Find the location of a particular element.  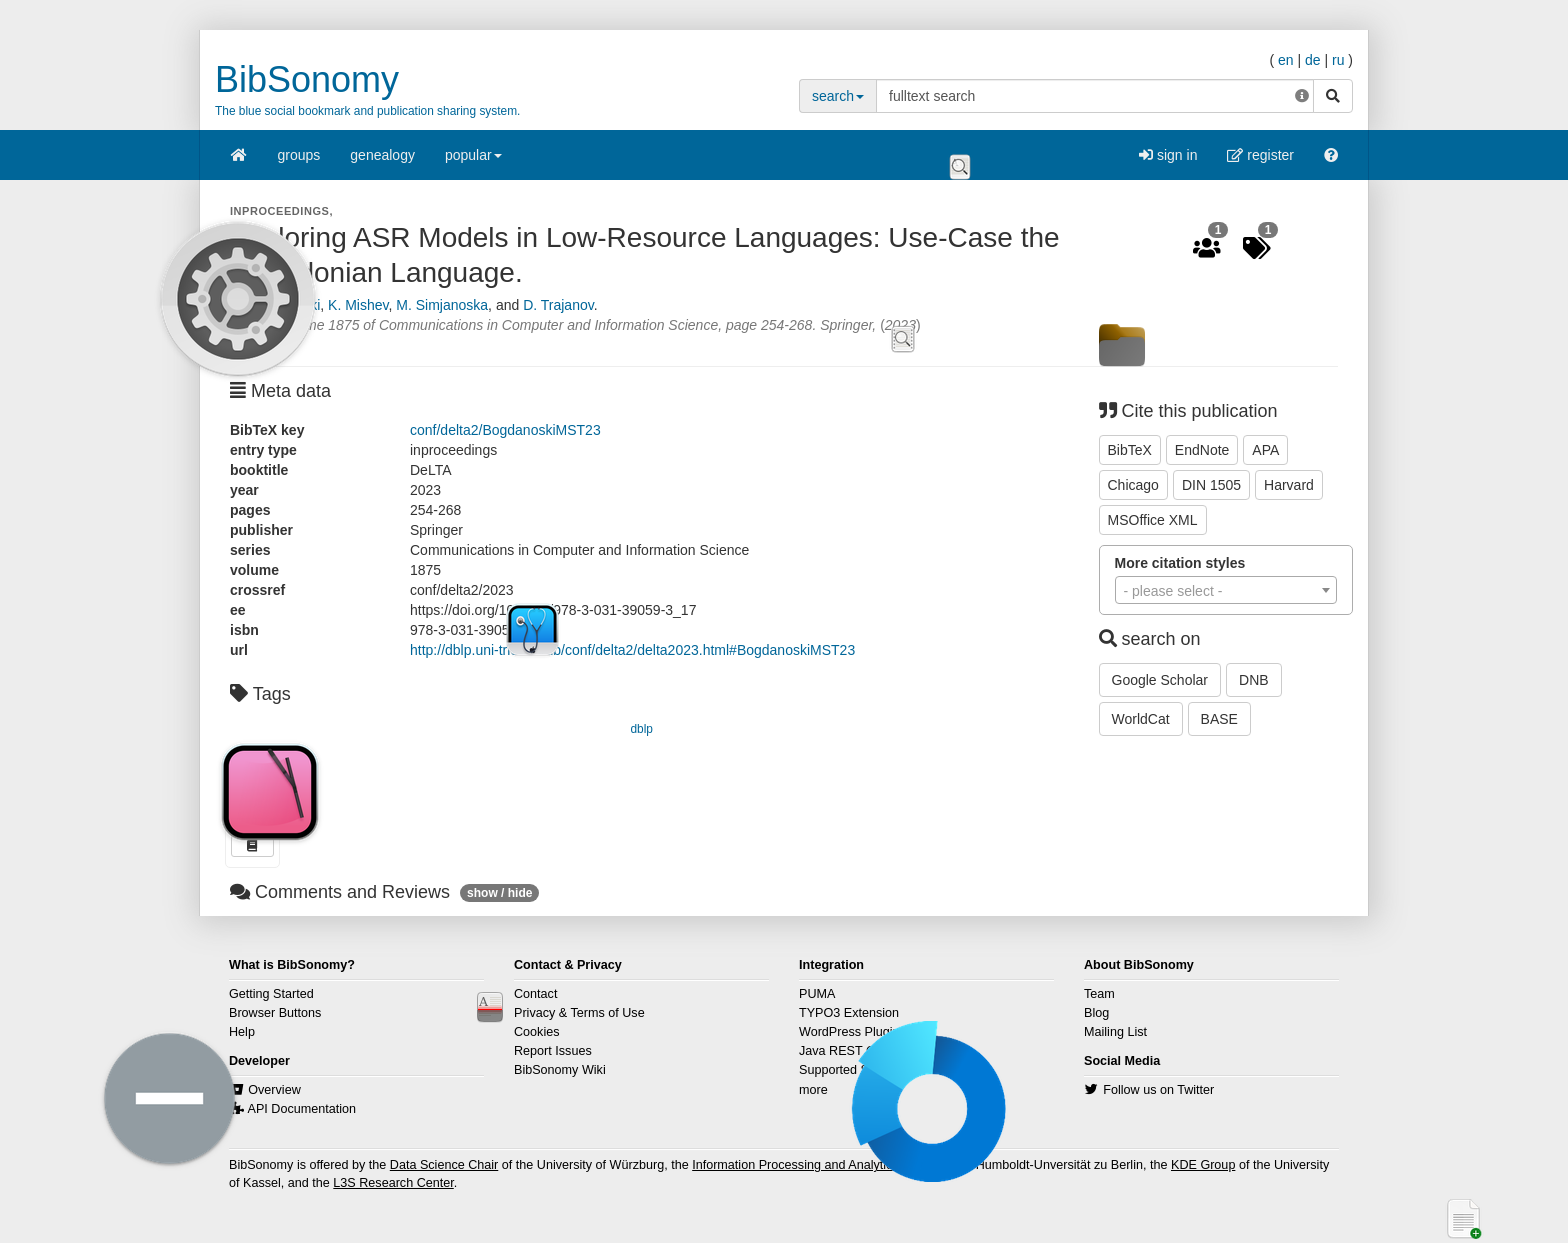

open bleachbit system cleaner app is located at coordinates (270, 792).